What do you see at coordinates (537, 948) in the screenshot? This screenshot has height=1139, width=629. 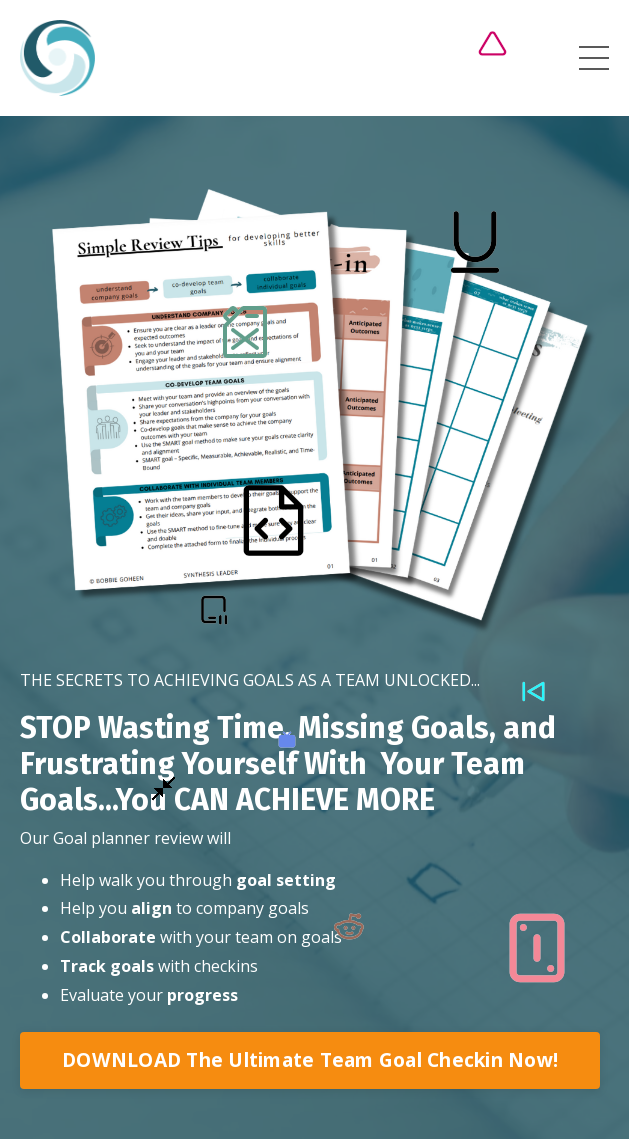 I see `play a card game` at bounding box center [537, 948].